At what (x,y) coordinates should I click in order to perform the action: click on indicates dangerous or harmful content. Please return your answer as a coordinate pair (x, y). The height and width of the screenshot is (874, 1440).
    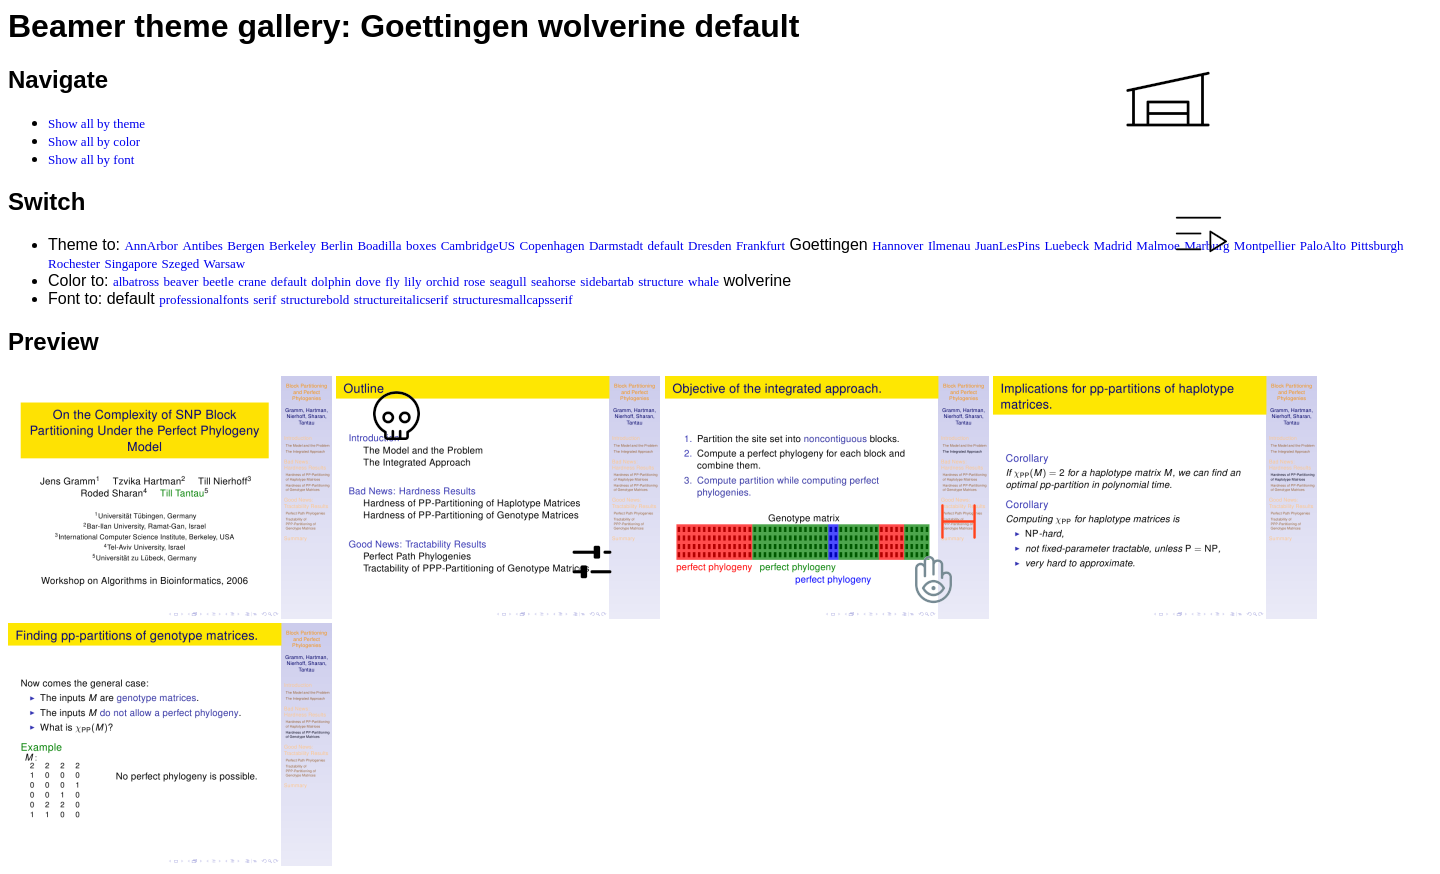
    Looking at the image, I should click on (396, 416).